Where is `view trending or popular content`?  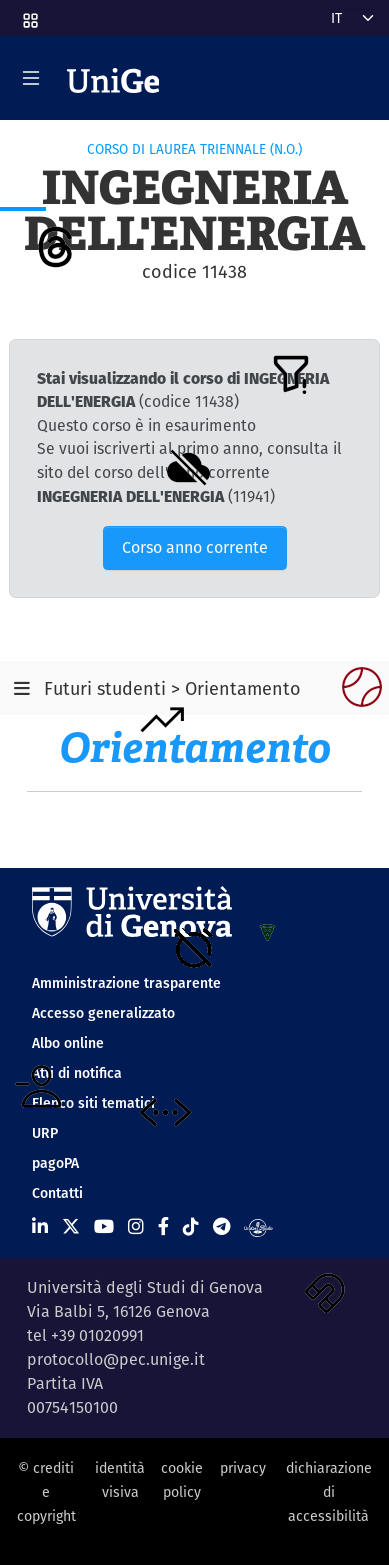 view trending or popular content is located at coordinates (162, 719).